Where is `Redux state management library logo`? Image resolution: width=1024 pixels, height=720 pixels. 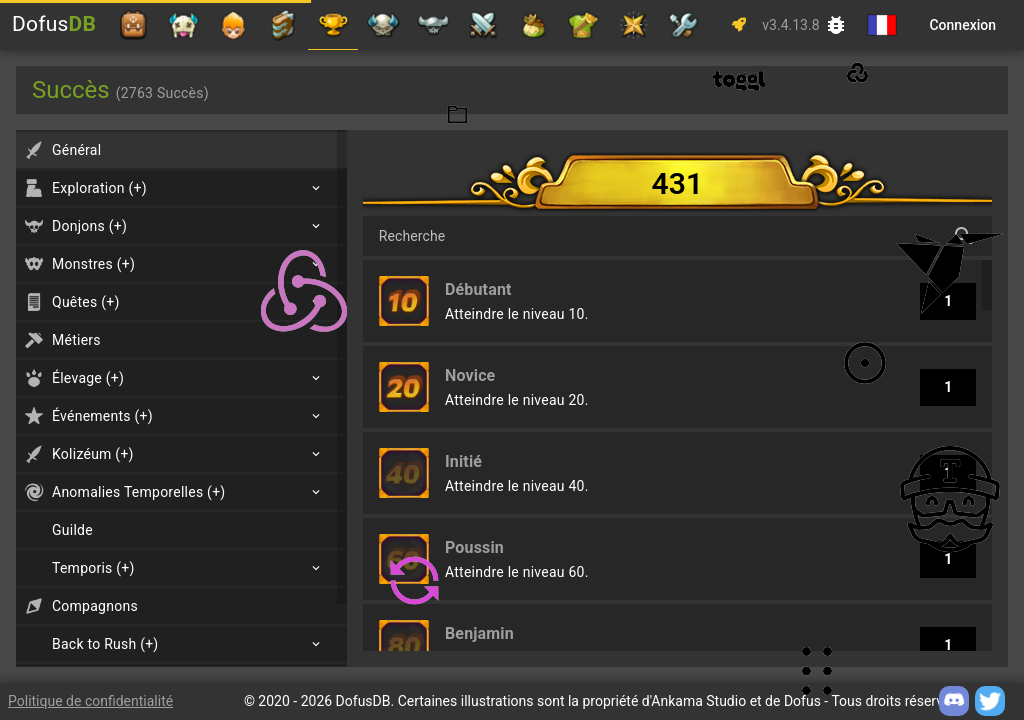 Redux state management library logo is located at coordinates (304, 291).